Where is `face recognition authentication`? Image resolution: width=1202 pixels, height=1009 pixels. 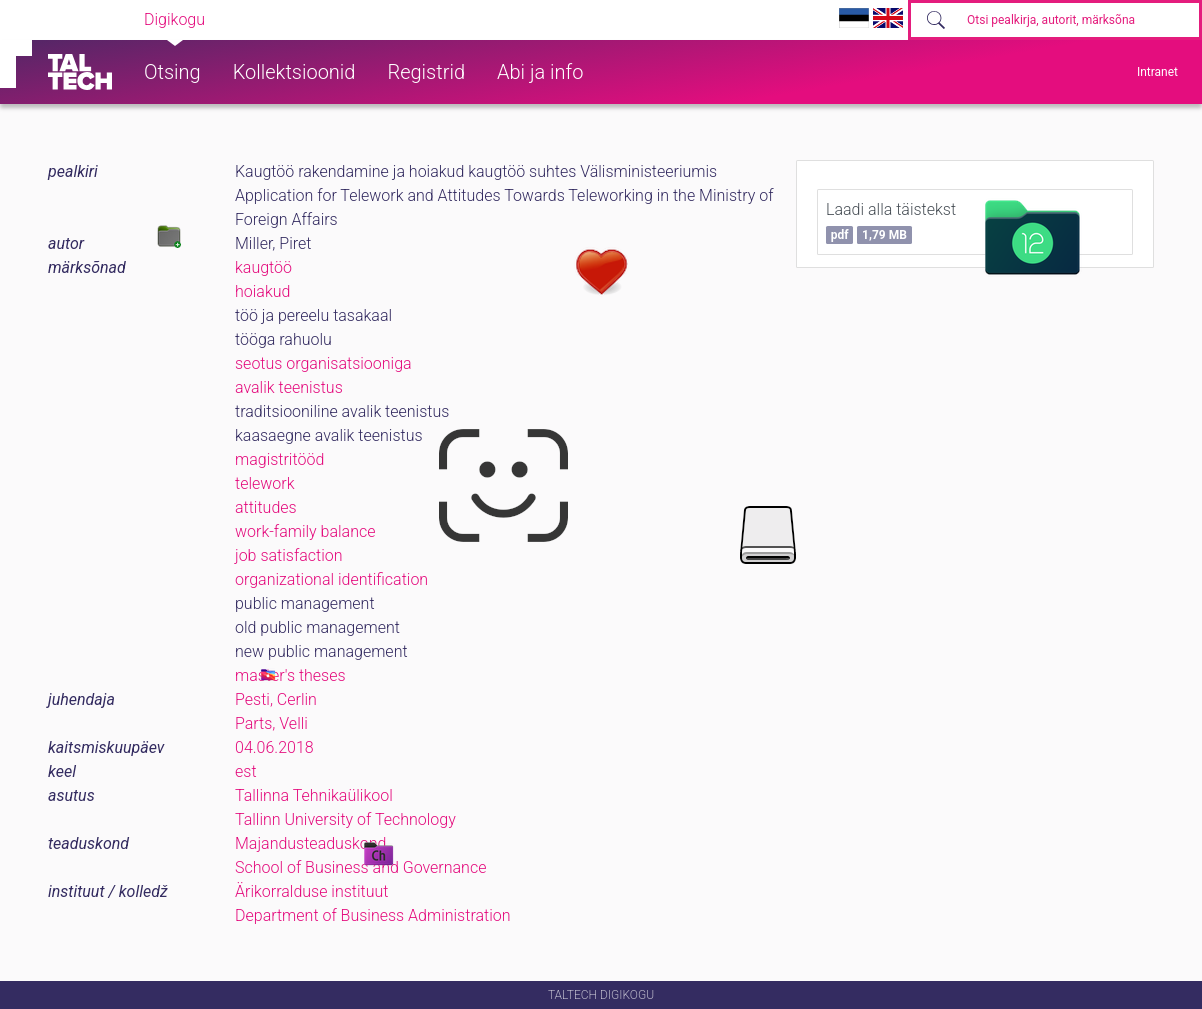 face recognition authentication is located at coordinates (503, 485).